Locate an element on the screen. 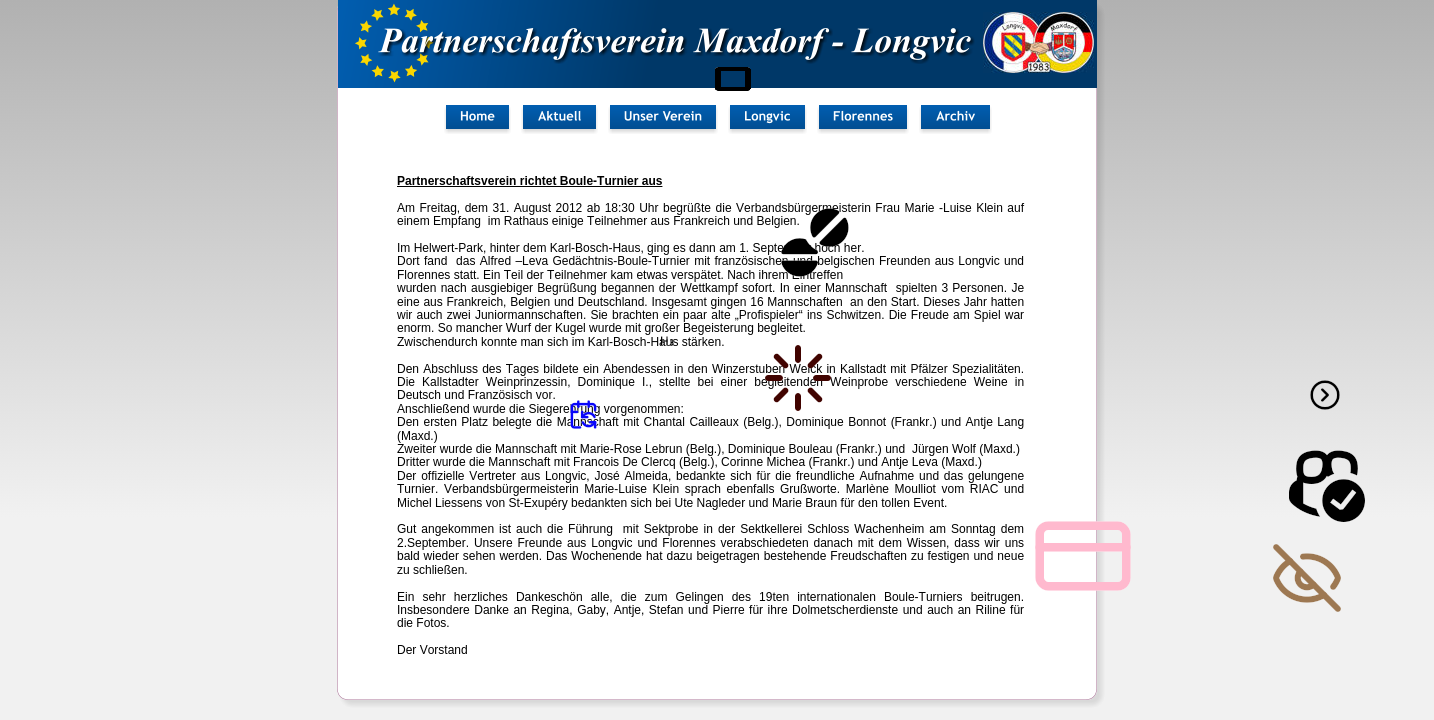 This screenshot has height=720, width=1434. github copilot connection successful is located at coordinates (1327, 484).